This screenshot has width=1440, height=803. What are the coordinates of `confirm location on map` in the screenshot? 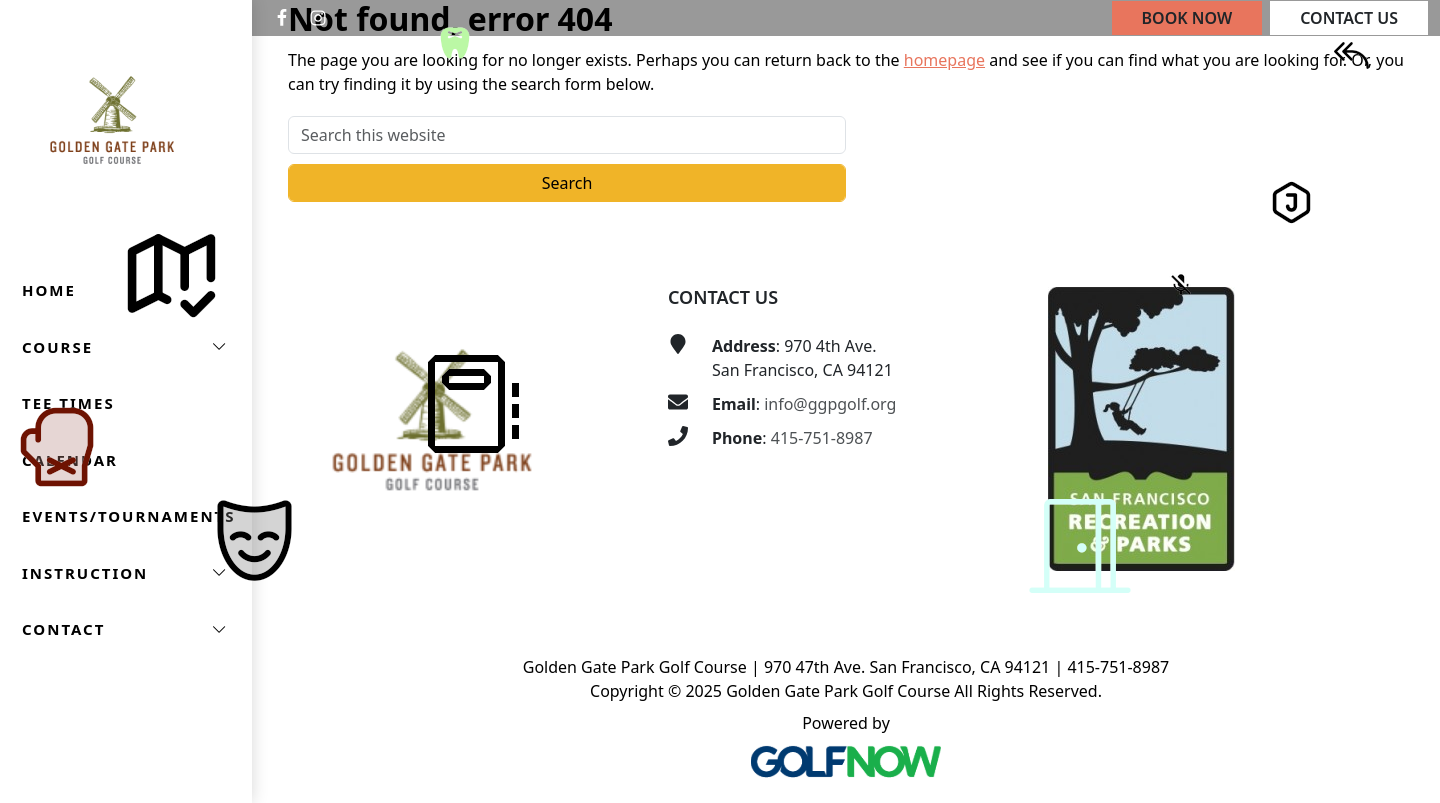 It's located at (171, 273).